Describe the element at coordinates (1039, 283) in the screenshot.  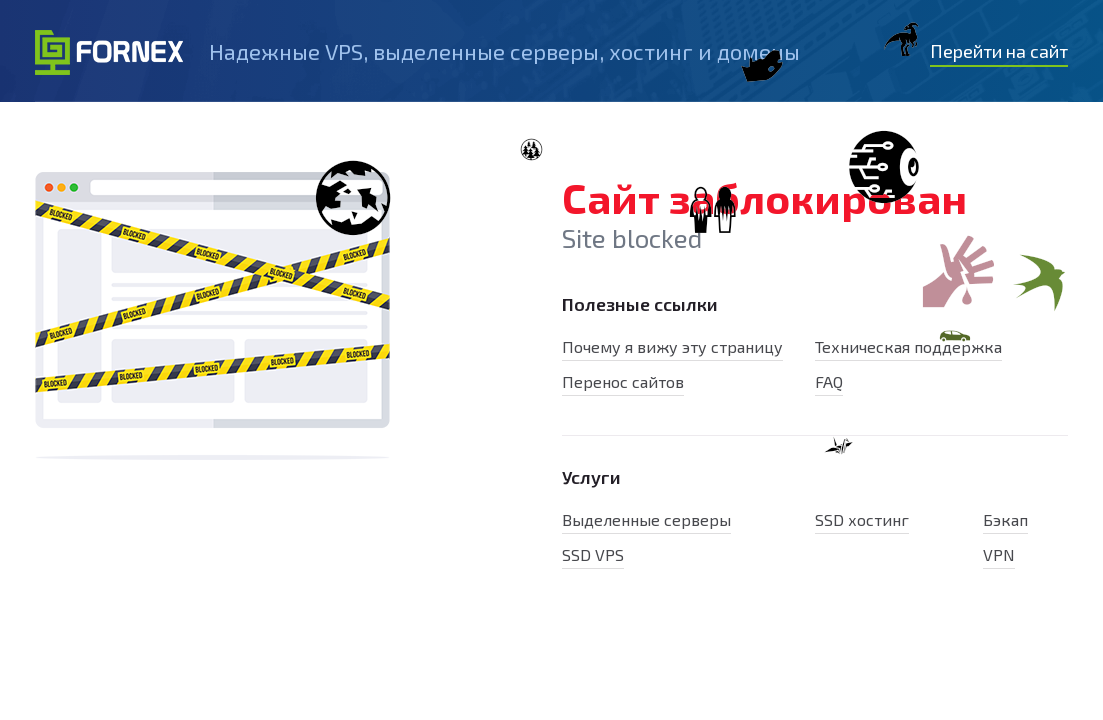
I see `swallow bird icon for nature or wildlife category` at that location.